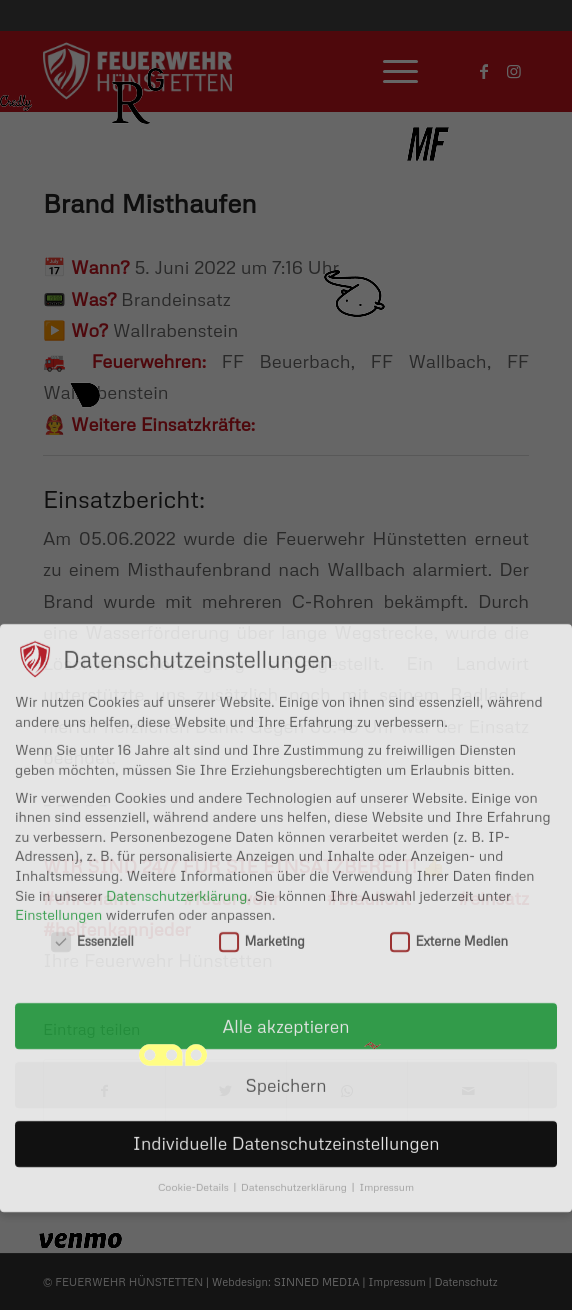 The image size is (572, 1310). I want to click on open the venmo app, so click(80, 1240).